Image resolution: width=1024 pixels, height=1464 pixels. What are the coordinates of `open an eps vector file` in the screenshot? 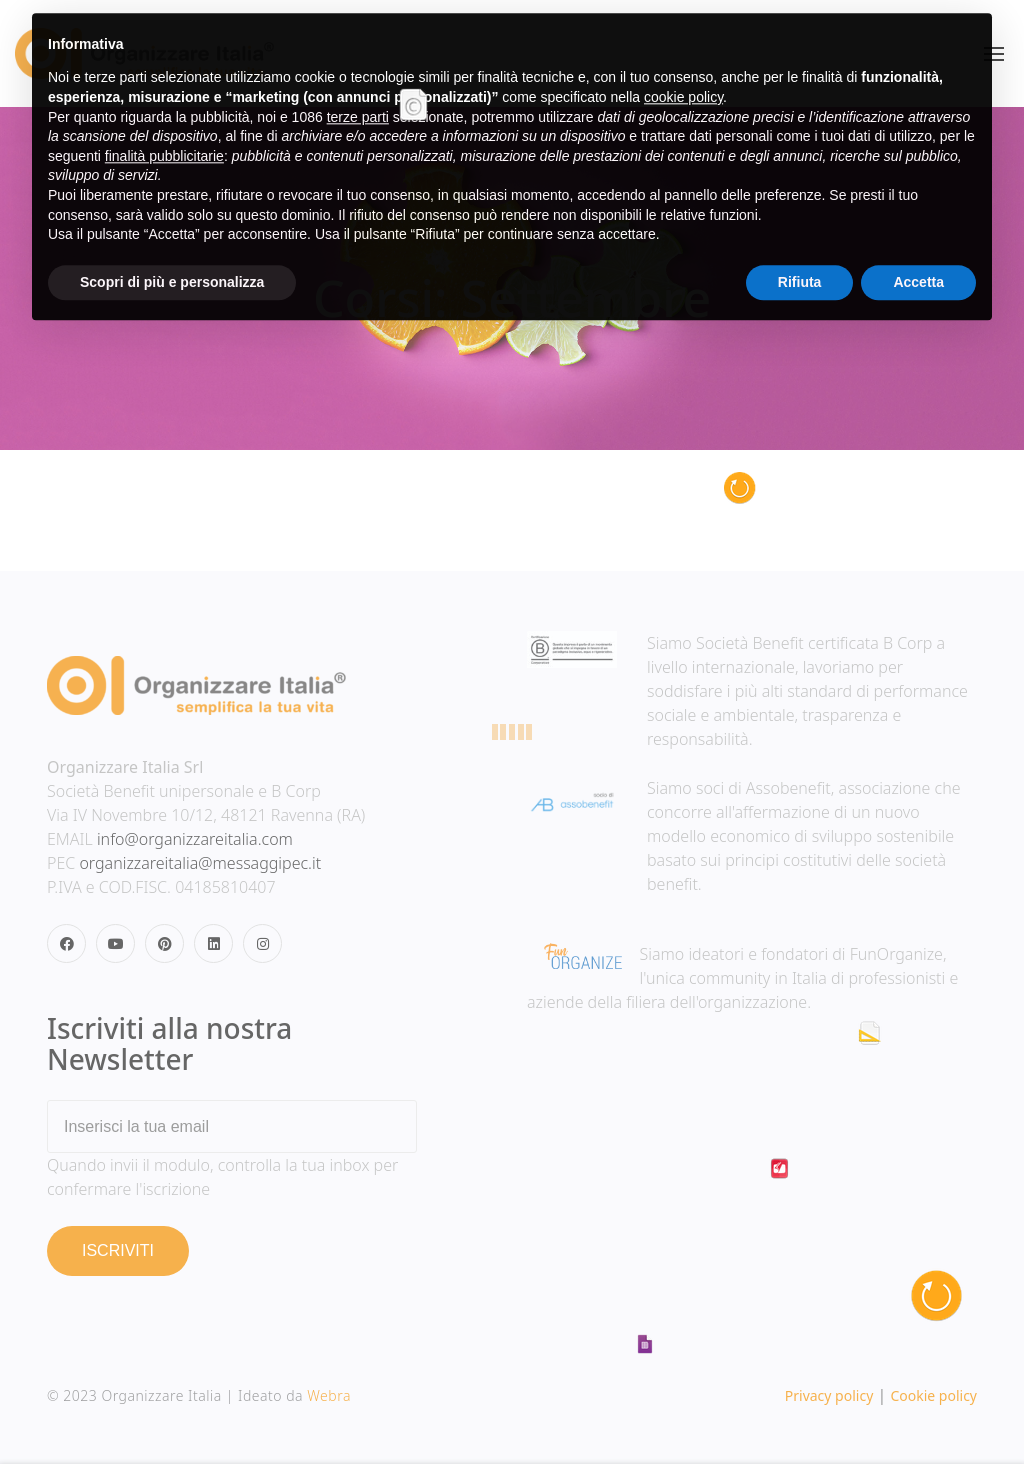 It's located at (779, 1168).